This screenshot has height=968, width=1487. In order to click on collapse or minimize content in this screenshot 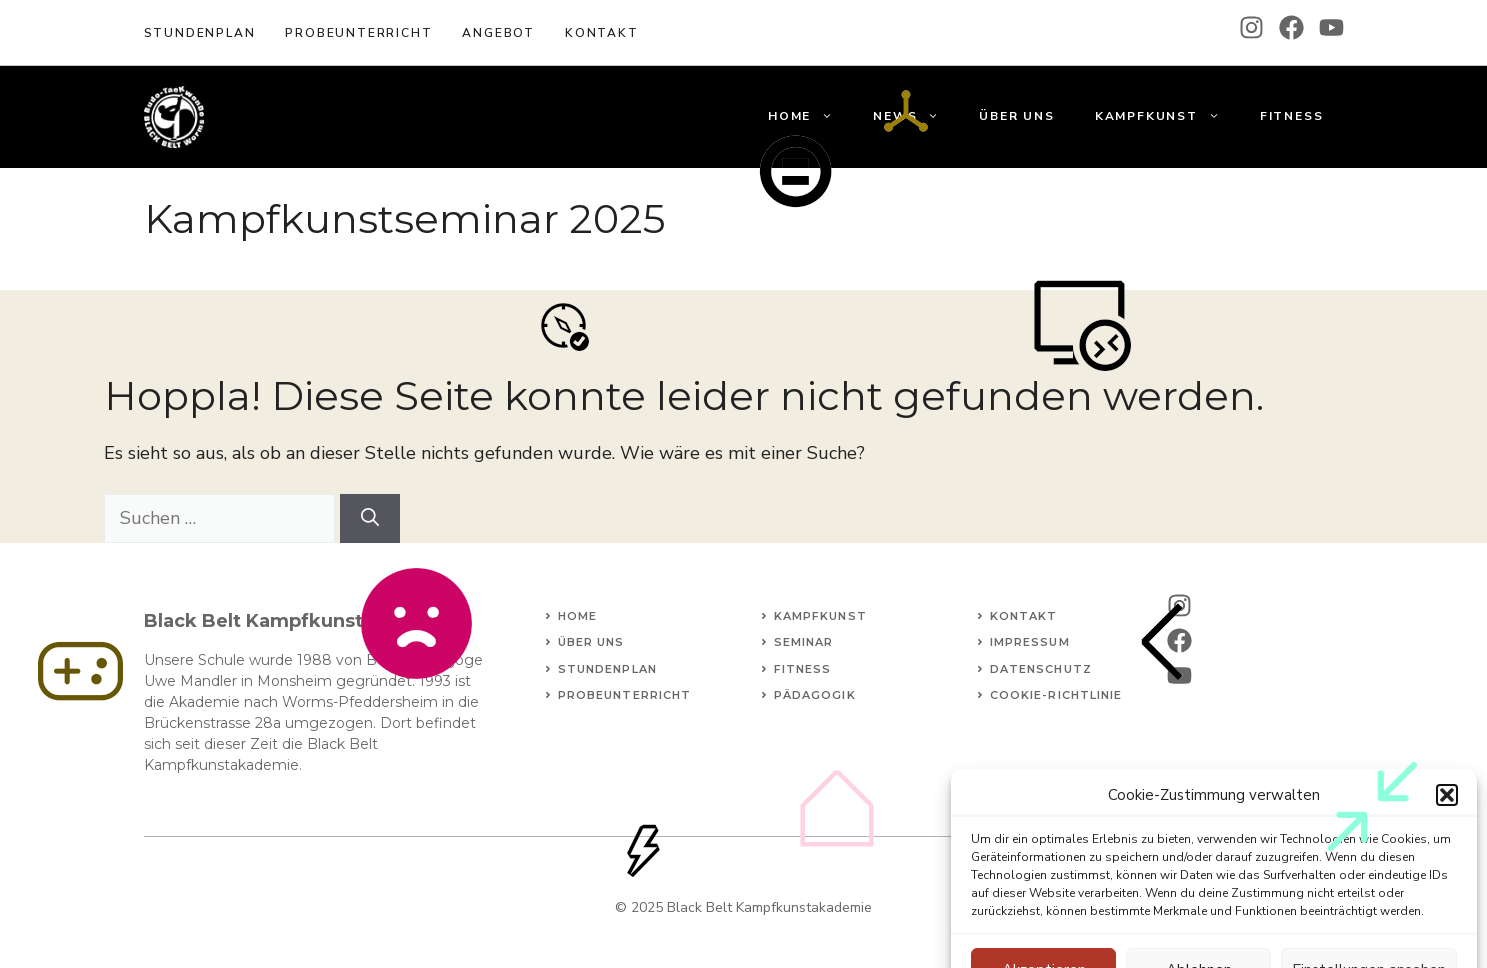, I will do `click(1372, 806)`.